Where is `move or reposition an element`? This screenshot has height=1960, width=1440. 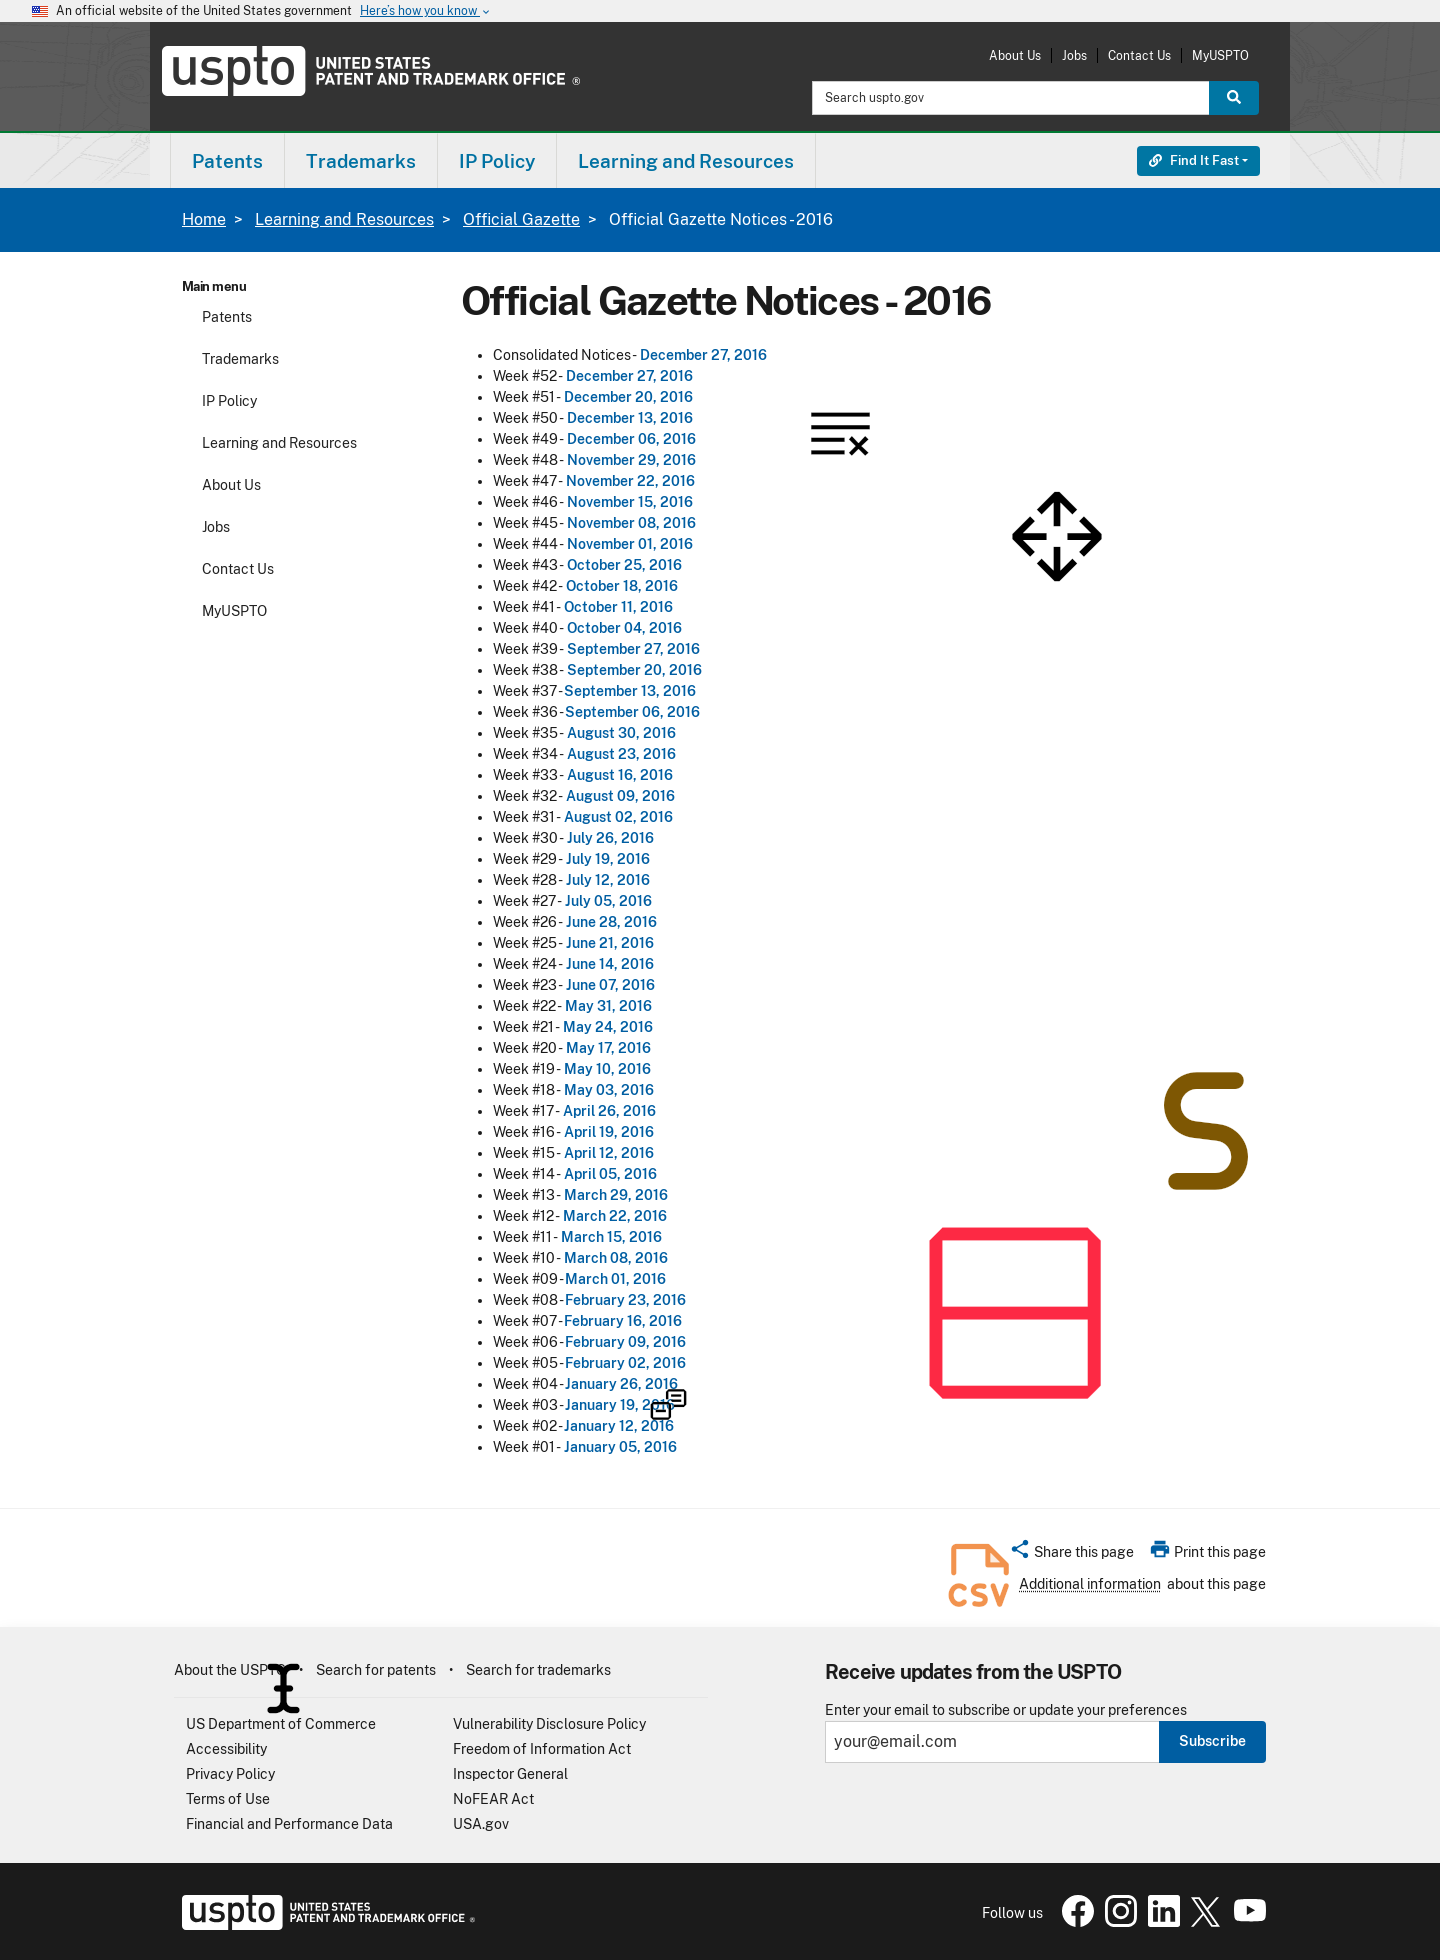
move or reposition an element is located at coordinates (1057, 540).